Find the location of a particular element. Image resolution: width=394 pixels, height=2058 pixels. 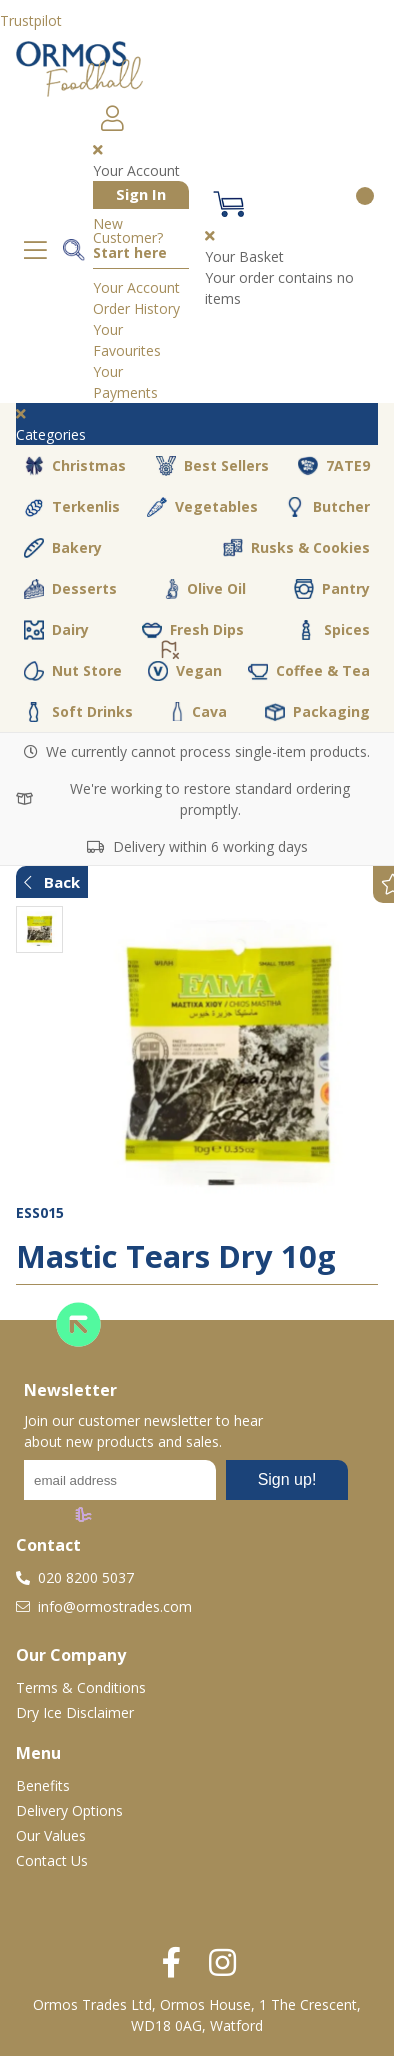

water dam or reservoir infrastructure is located at coordinates (83, 1514).